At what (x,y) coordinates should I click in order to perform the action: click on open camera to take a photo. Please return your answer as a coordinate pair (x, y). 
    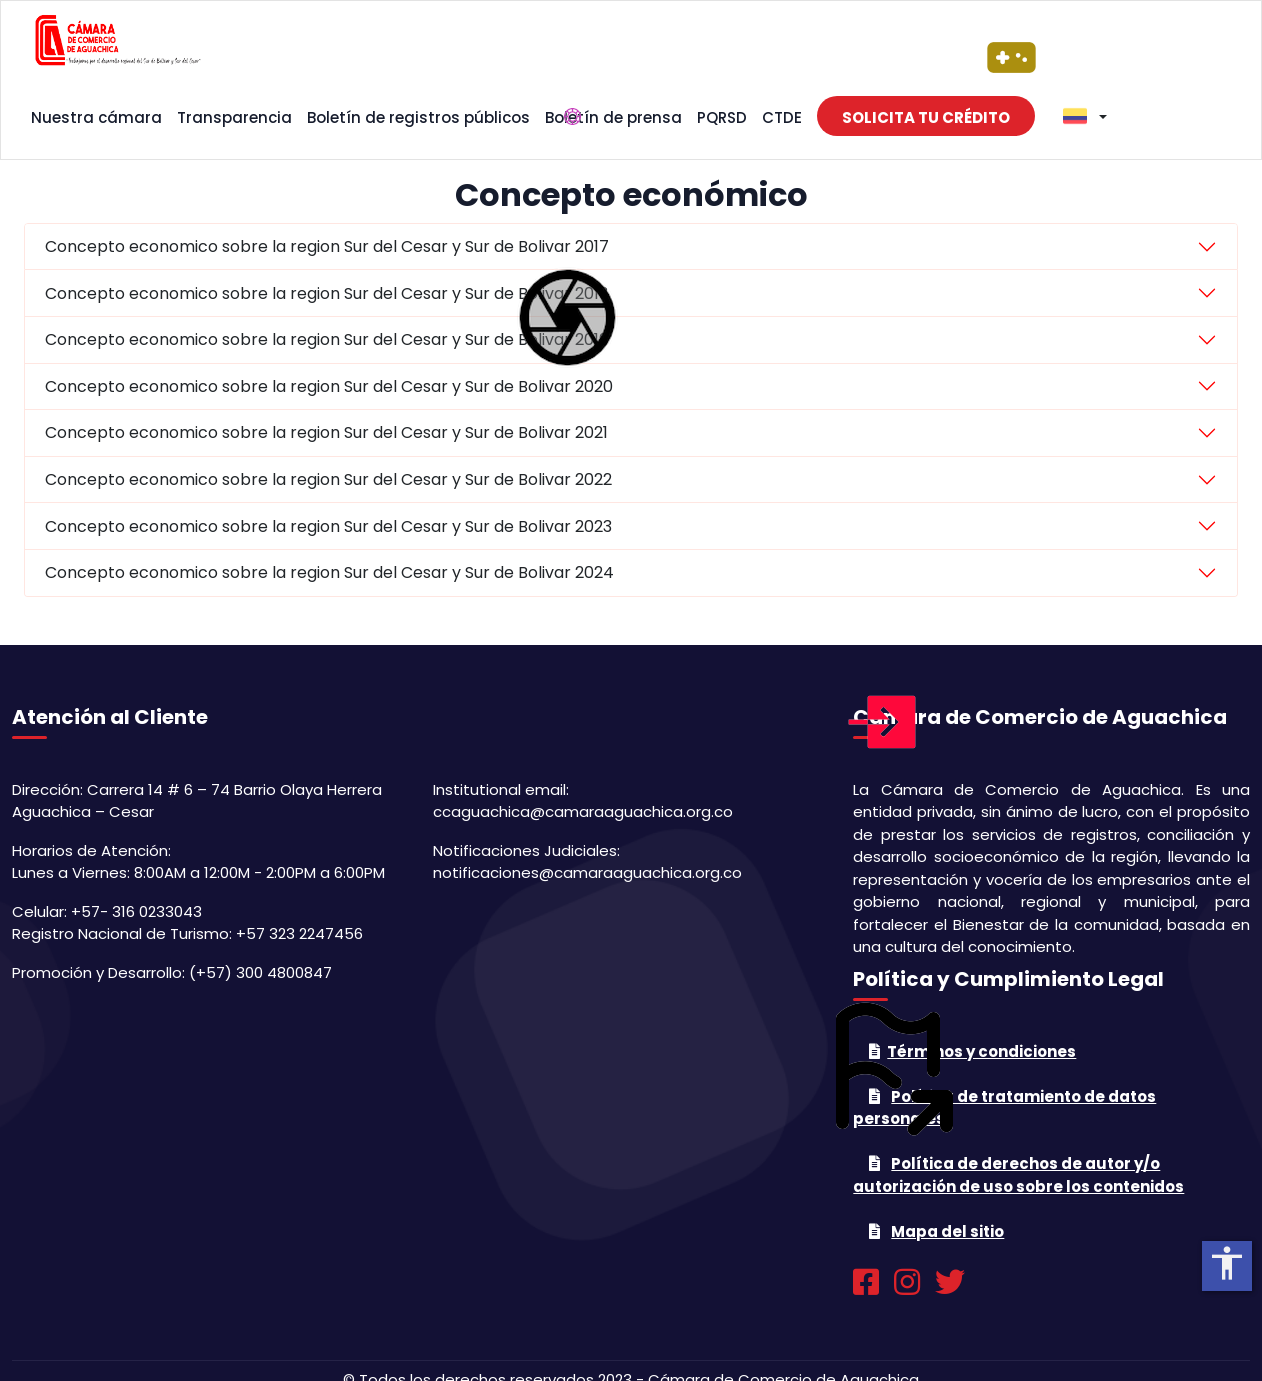
    Looking at the image, I should click on (567, 317).